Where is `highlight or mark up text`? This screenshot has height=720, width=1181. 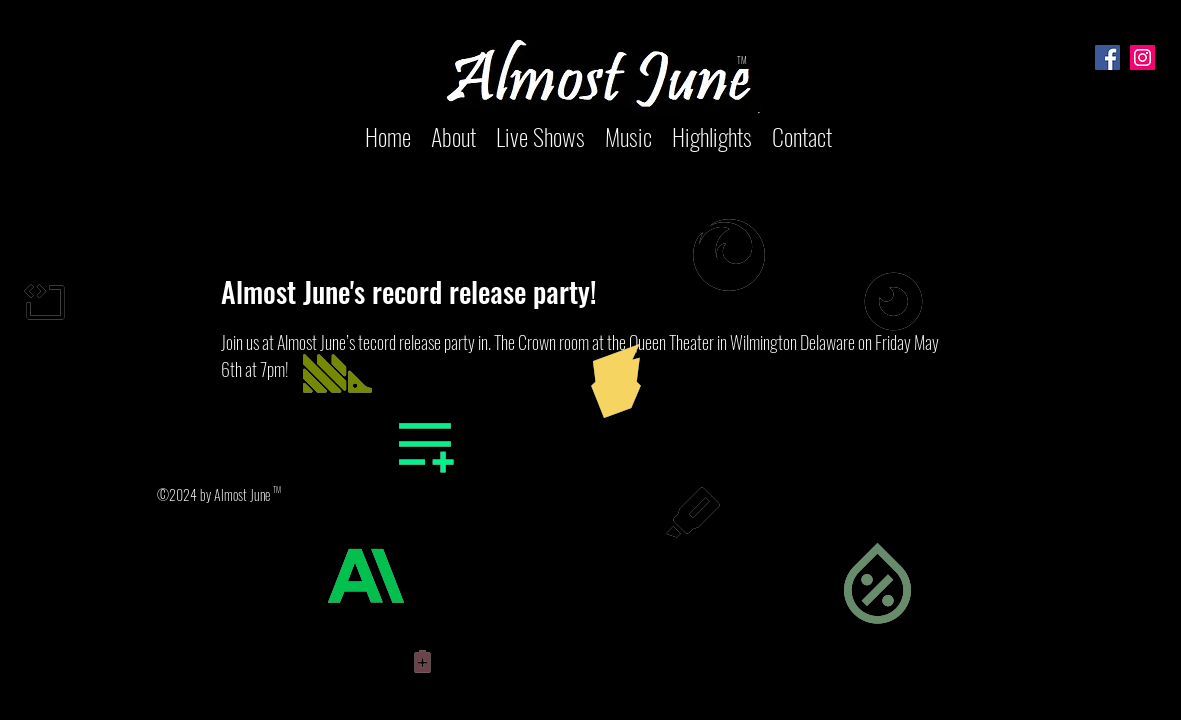 highlight or mark up text is located at coordinates (693, 513).